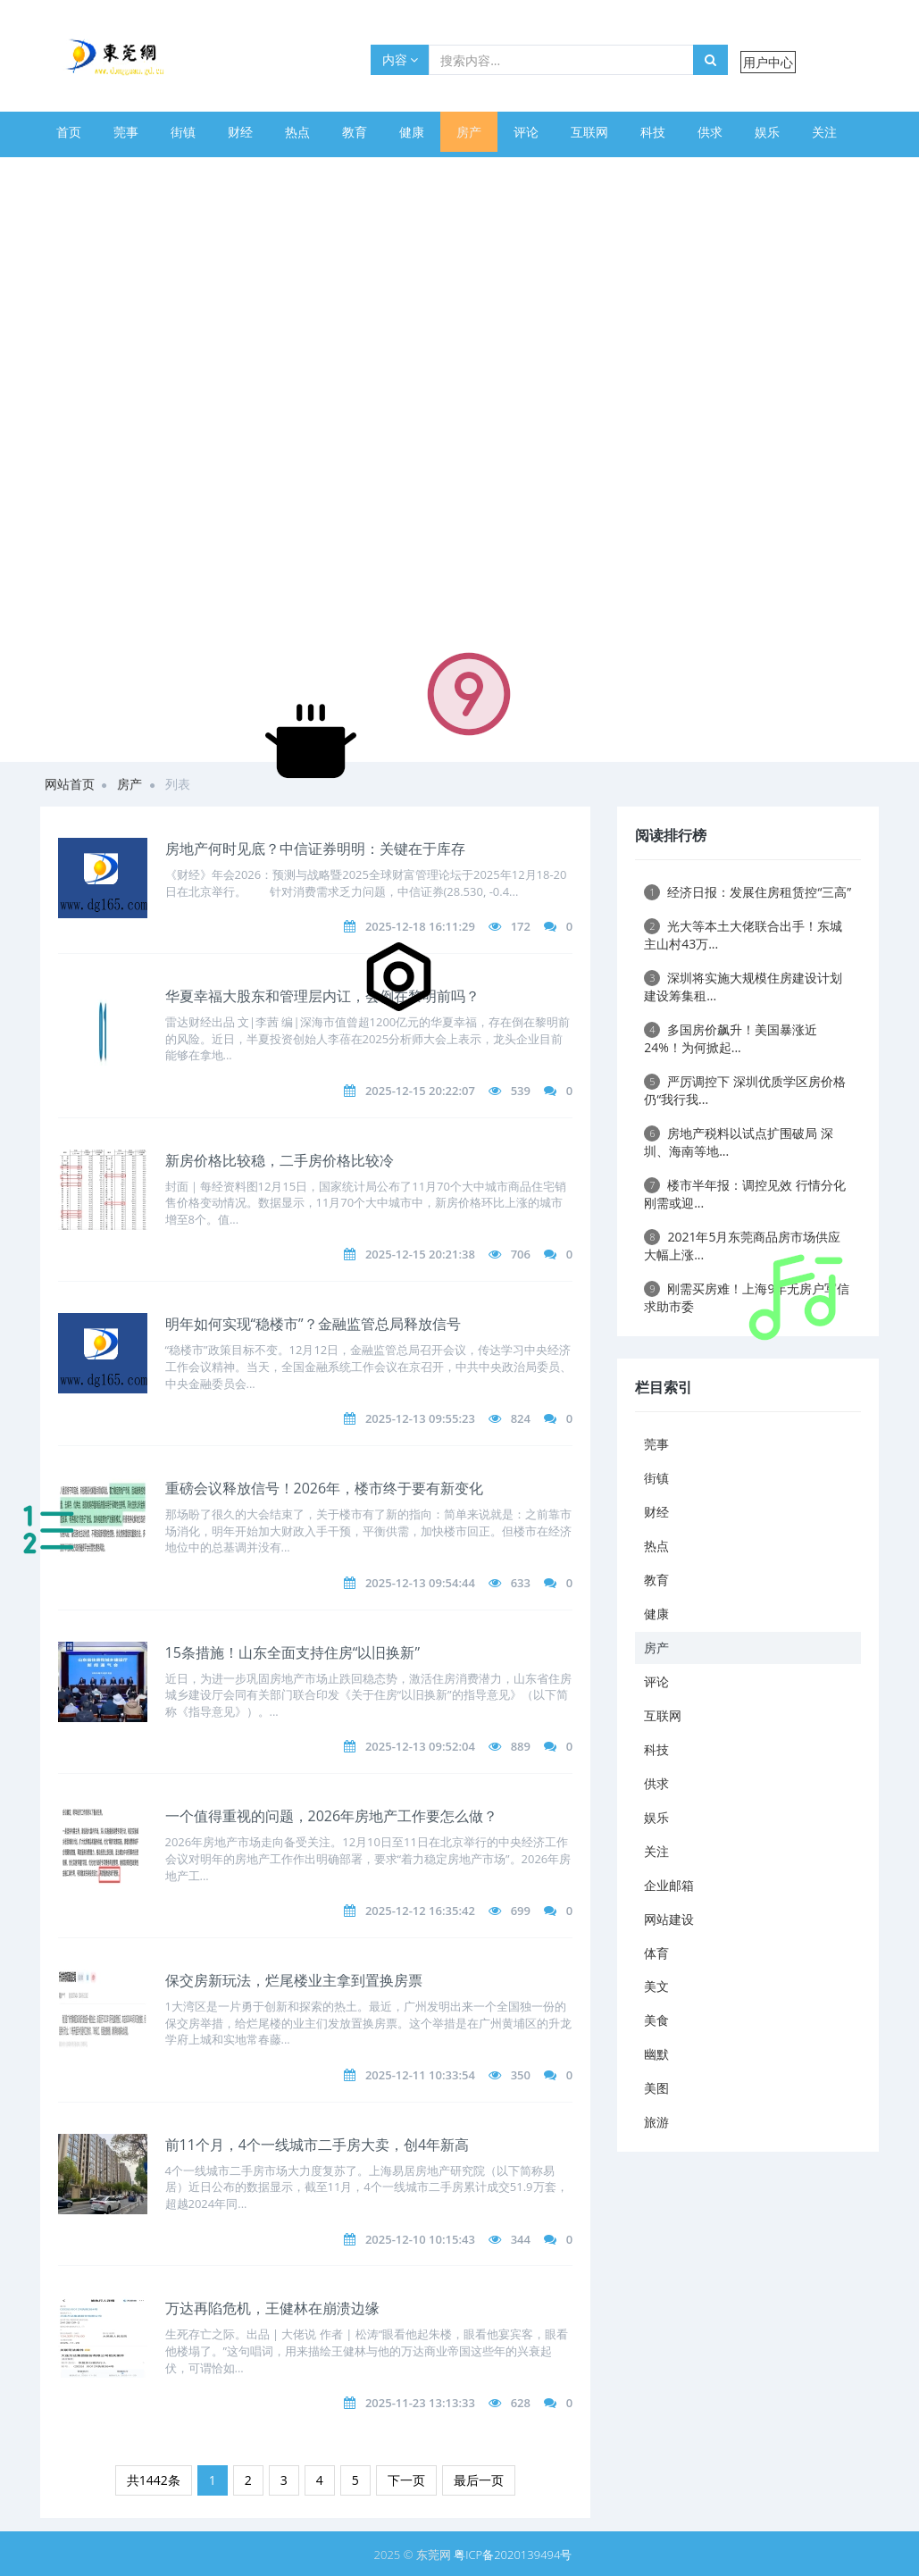 This screenshot has width=919, height=2576. What do you see at coordinates (798, 1295) in the screenshot?
I see `remove a song from playlist` at bounding box center [798, 1295].